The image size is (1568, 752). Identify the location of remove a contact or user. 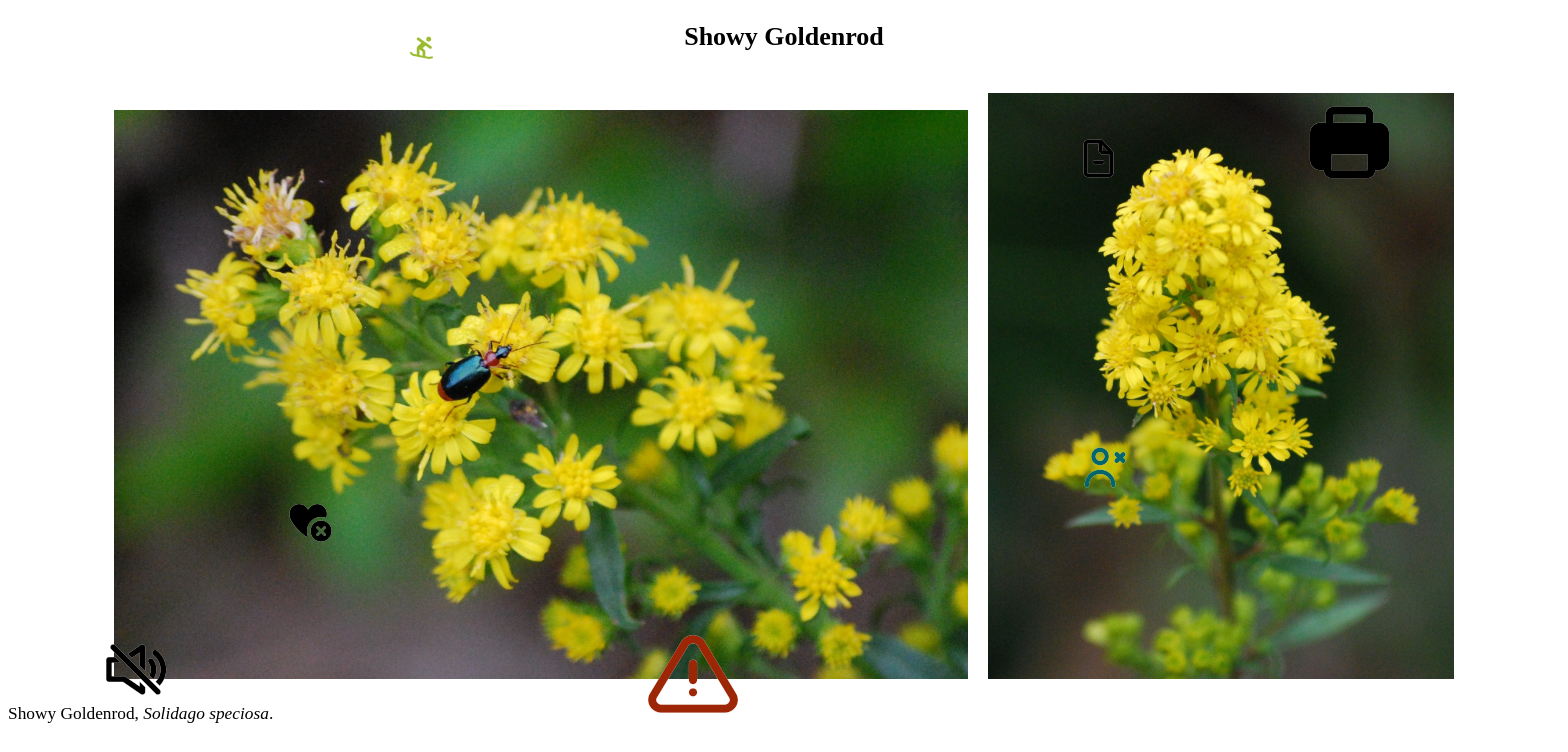
(1104, 467).